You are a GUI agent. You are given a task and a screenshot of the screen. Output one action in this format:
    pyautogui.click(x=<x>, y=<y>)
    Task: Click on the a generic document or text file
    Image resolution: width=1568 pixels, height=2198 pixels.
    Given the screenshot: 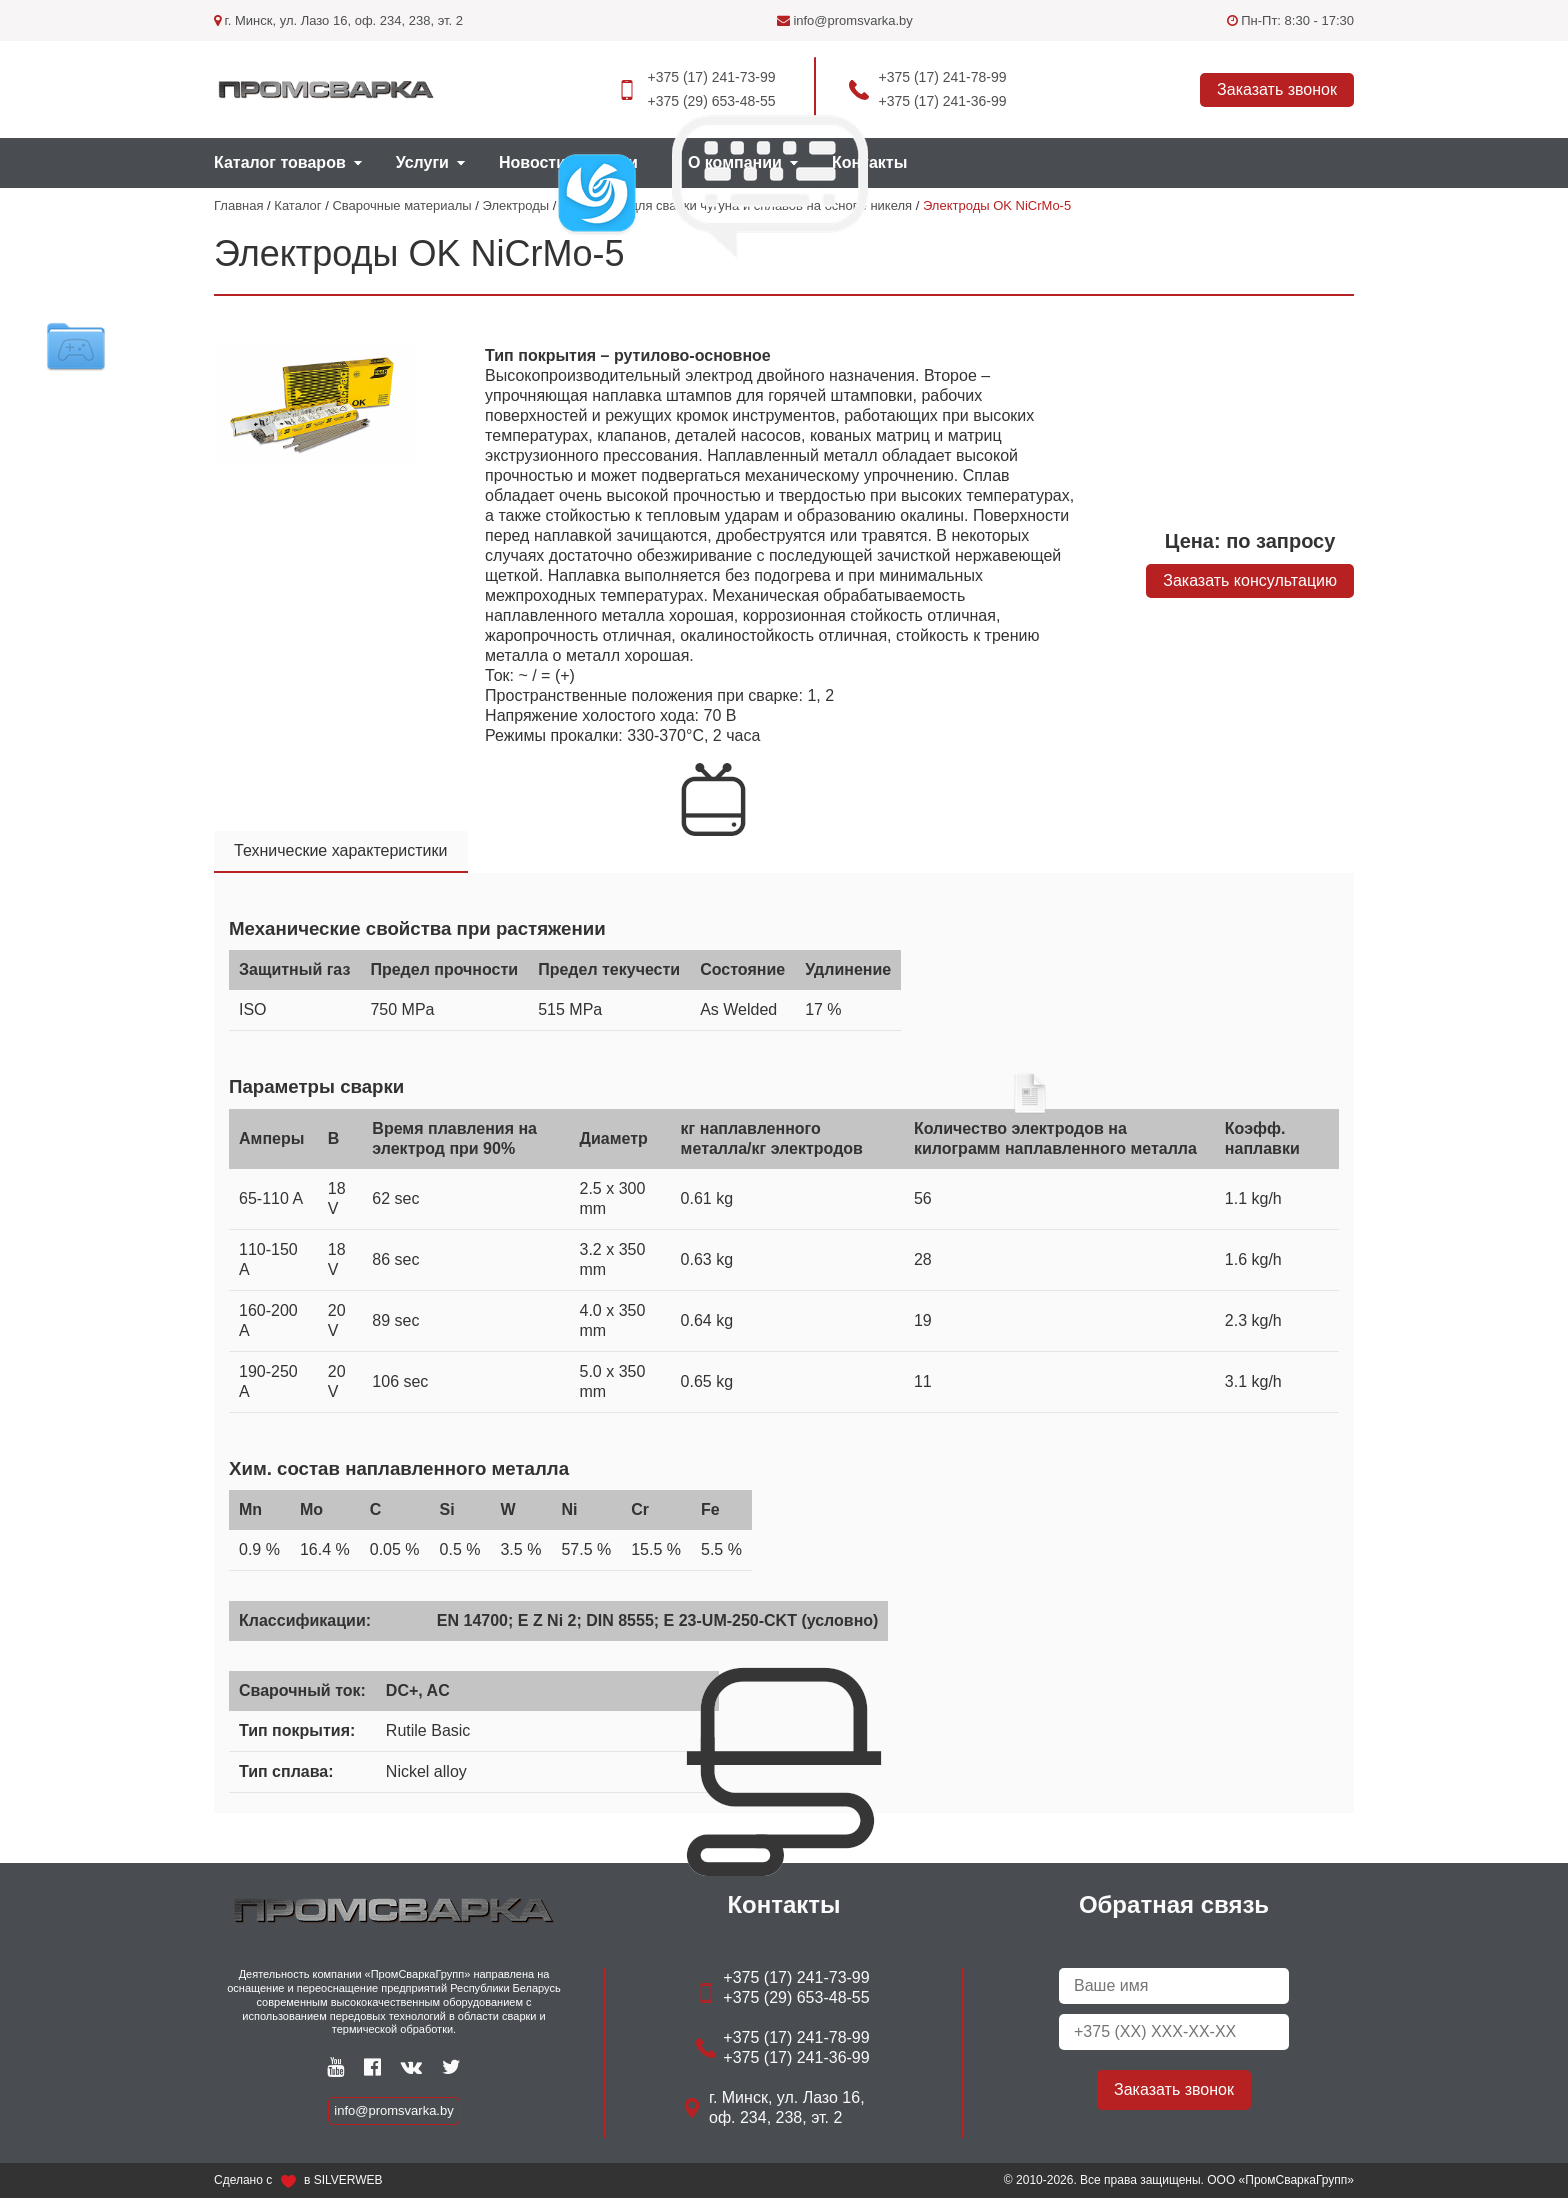 What is the action you would take?
    pyautogui.click(x=1030, y=1094)
    